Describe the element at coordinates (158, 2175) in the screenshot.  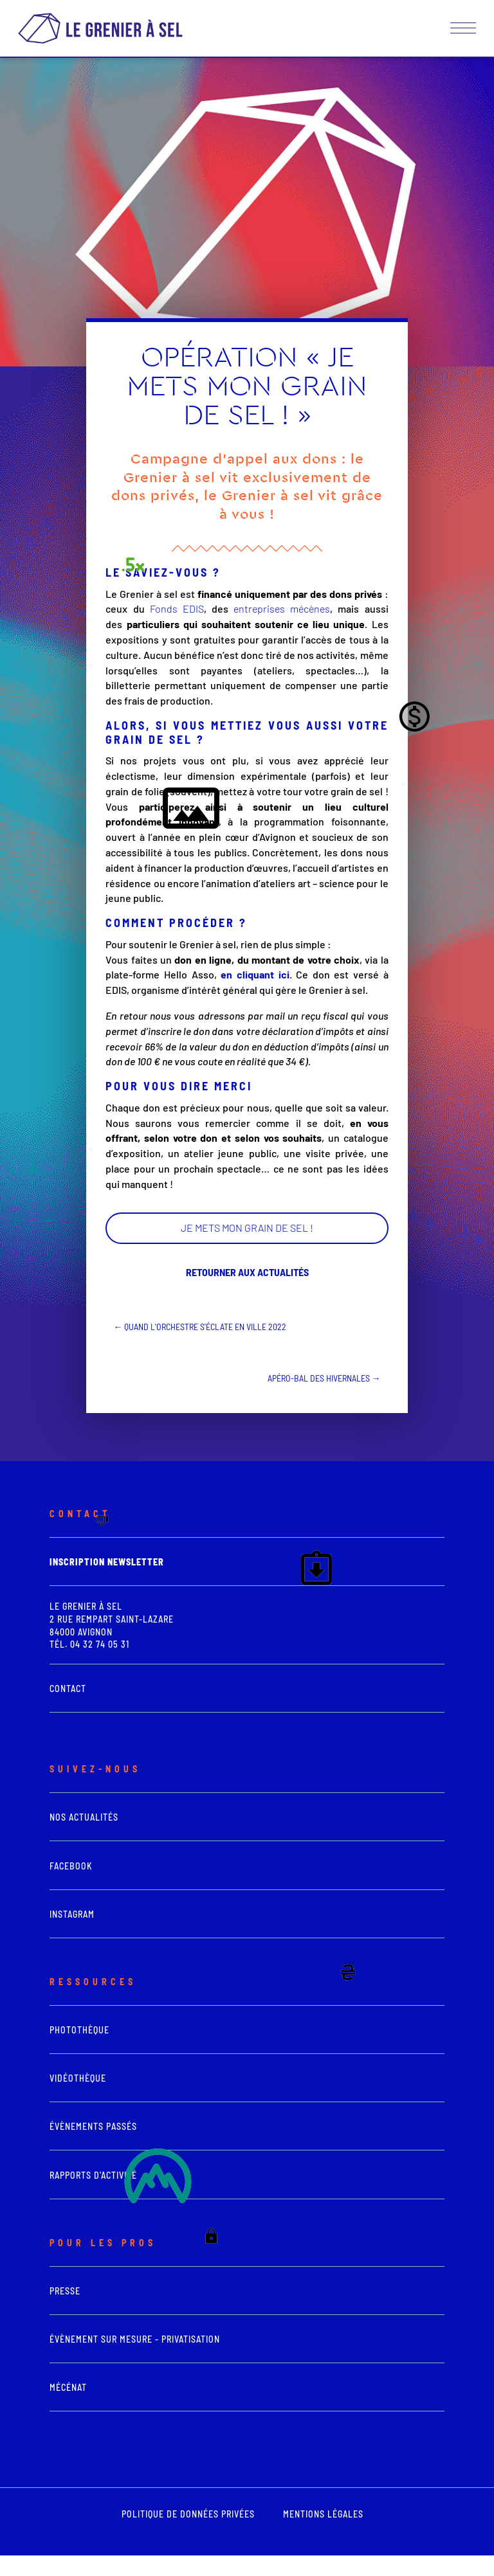
I see `connect to NordVPN` at that location.